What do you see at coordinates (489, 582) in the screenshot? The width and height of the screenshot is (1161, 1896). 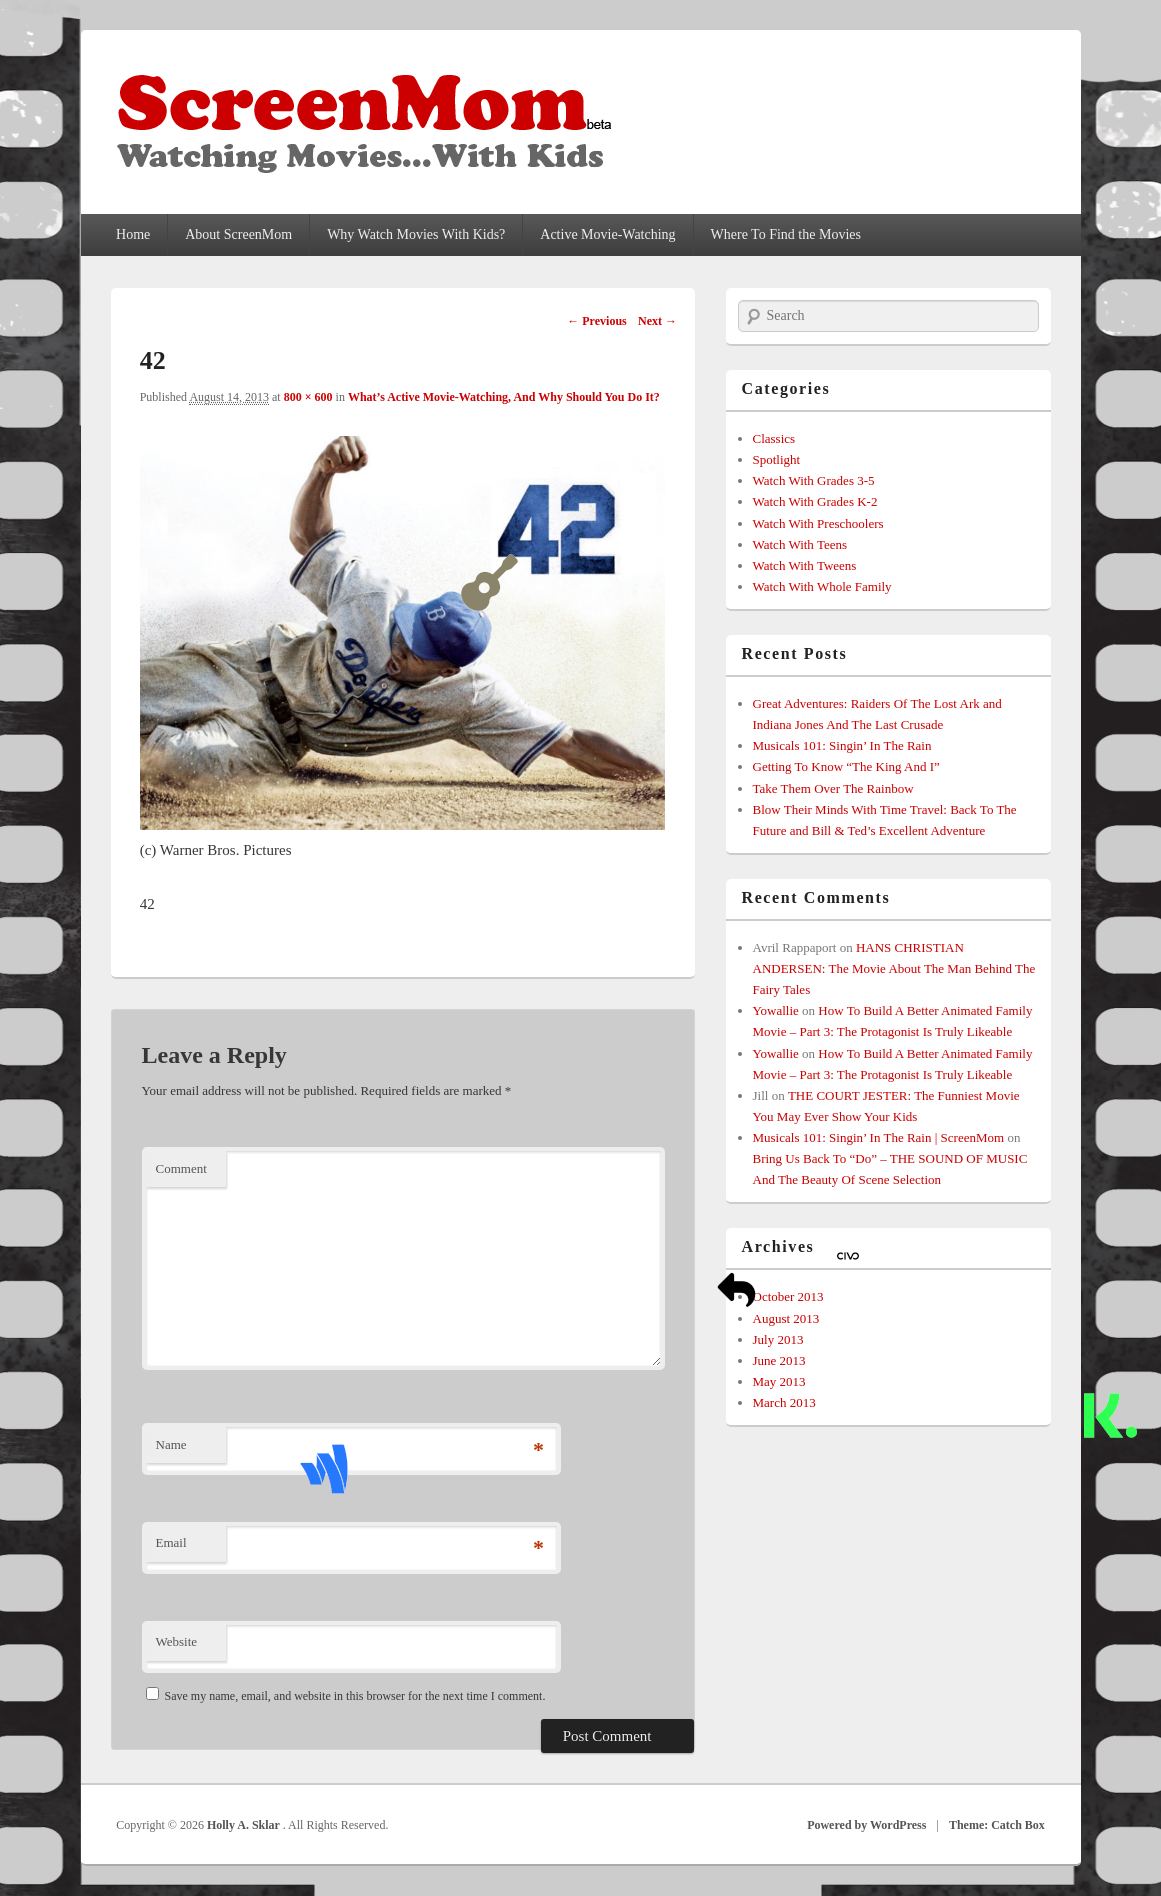 I see `access music or audio settings` at bounding box center [489, 582].